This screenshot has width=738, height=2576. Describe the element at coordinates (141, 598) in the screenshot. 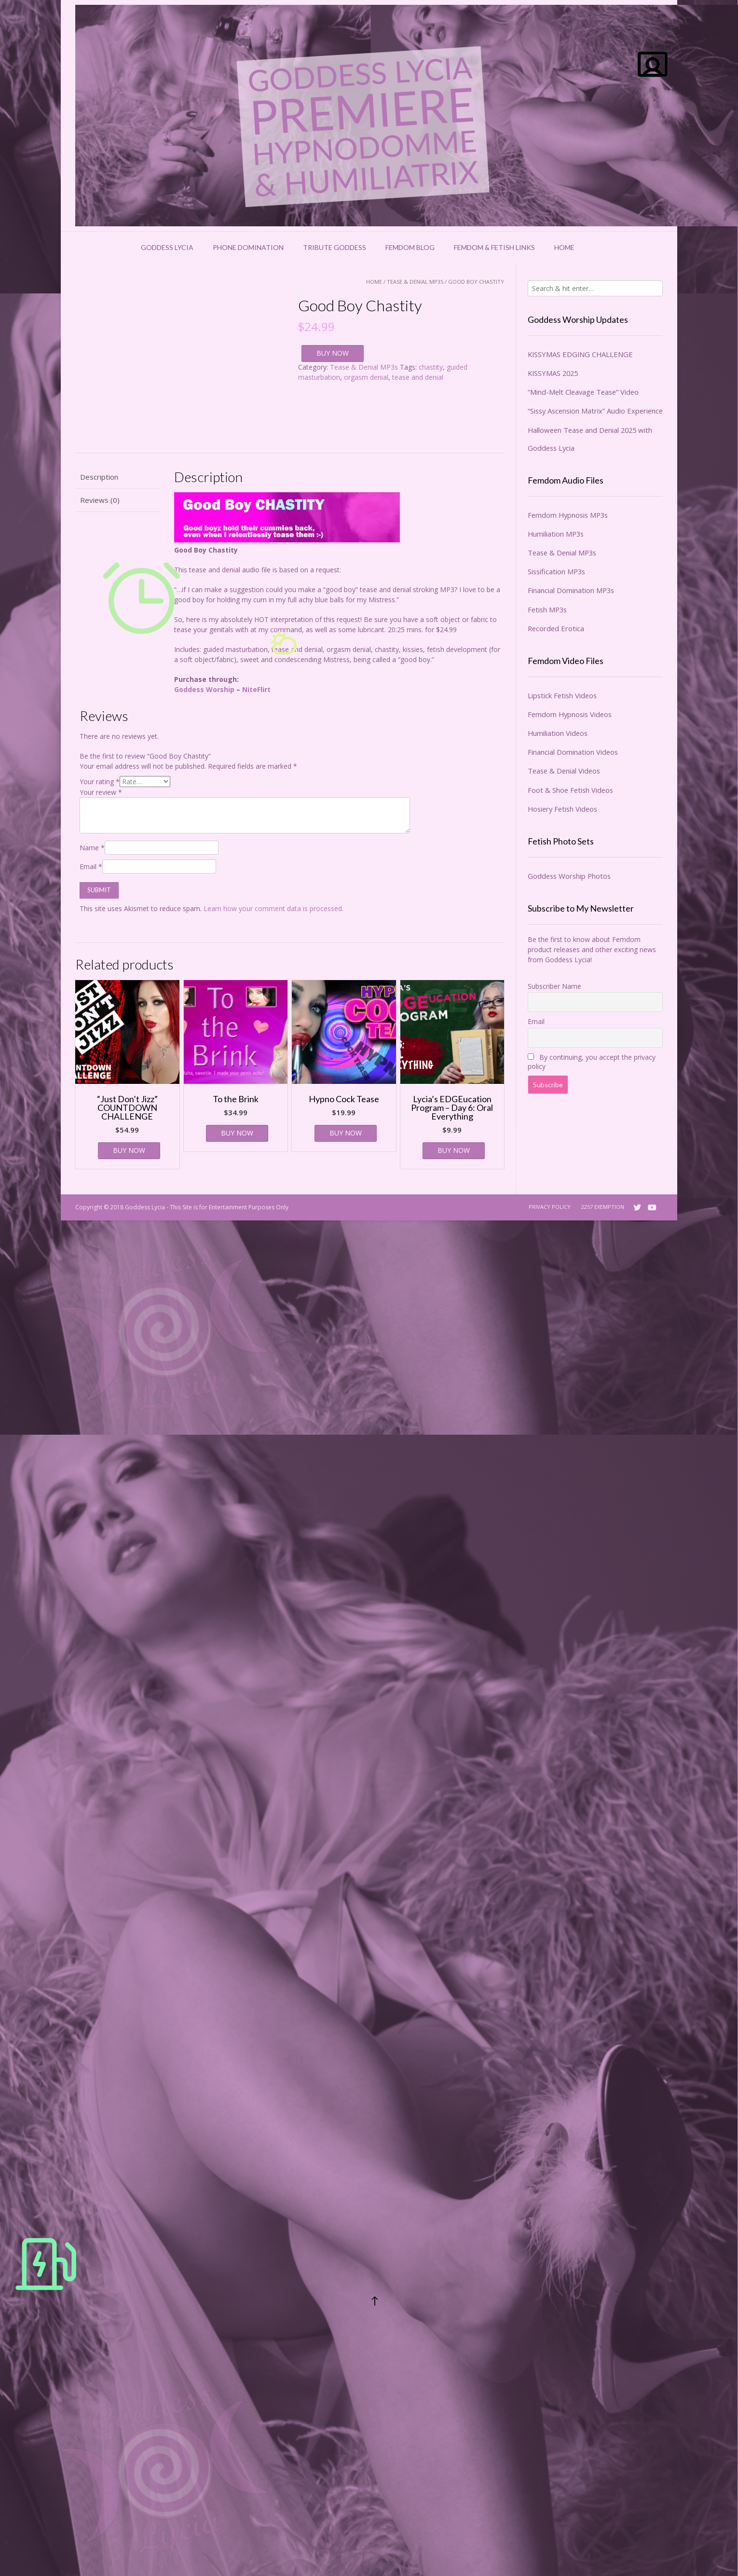

I see `set or manage alarms` at that location.